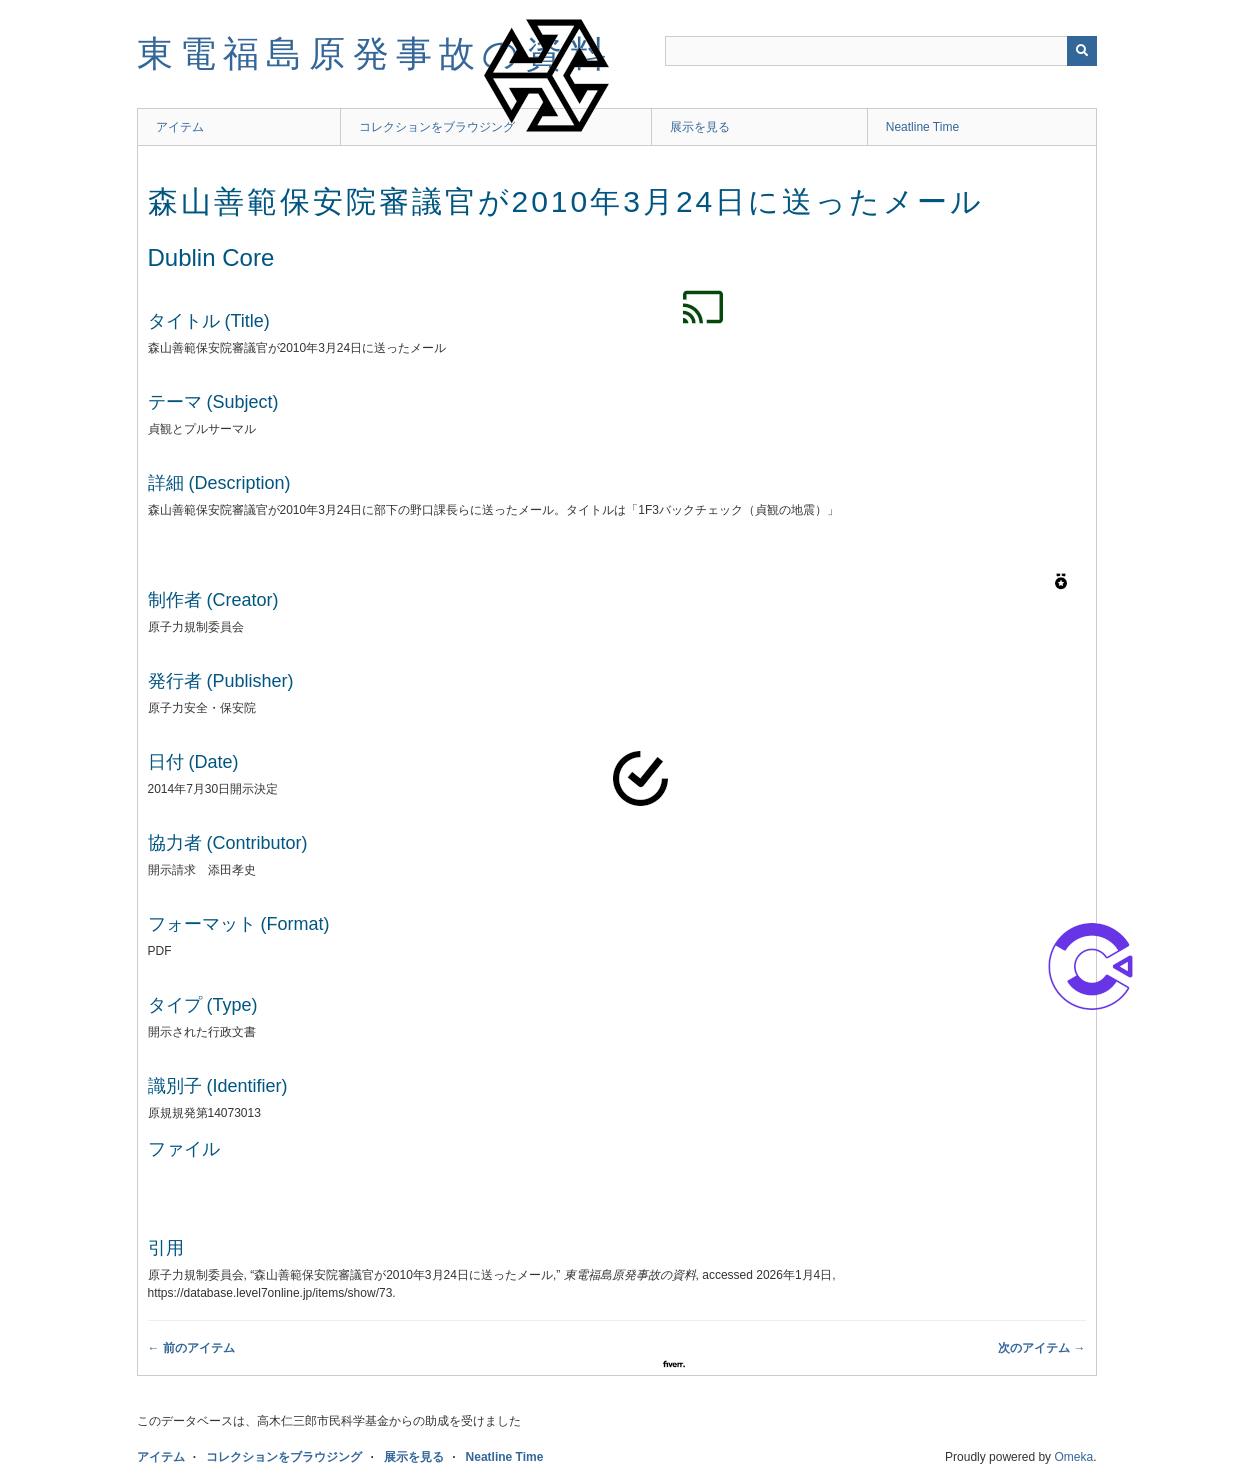 The height and width of the screenshot is (1484, 1233). What do you see at coordinates (703, 307) in the screenshot?
I see `cast media to a nearby device` at bounding box center [703, 307].